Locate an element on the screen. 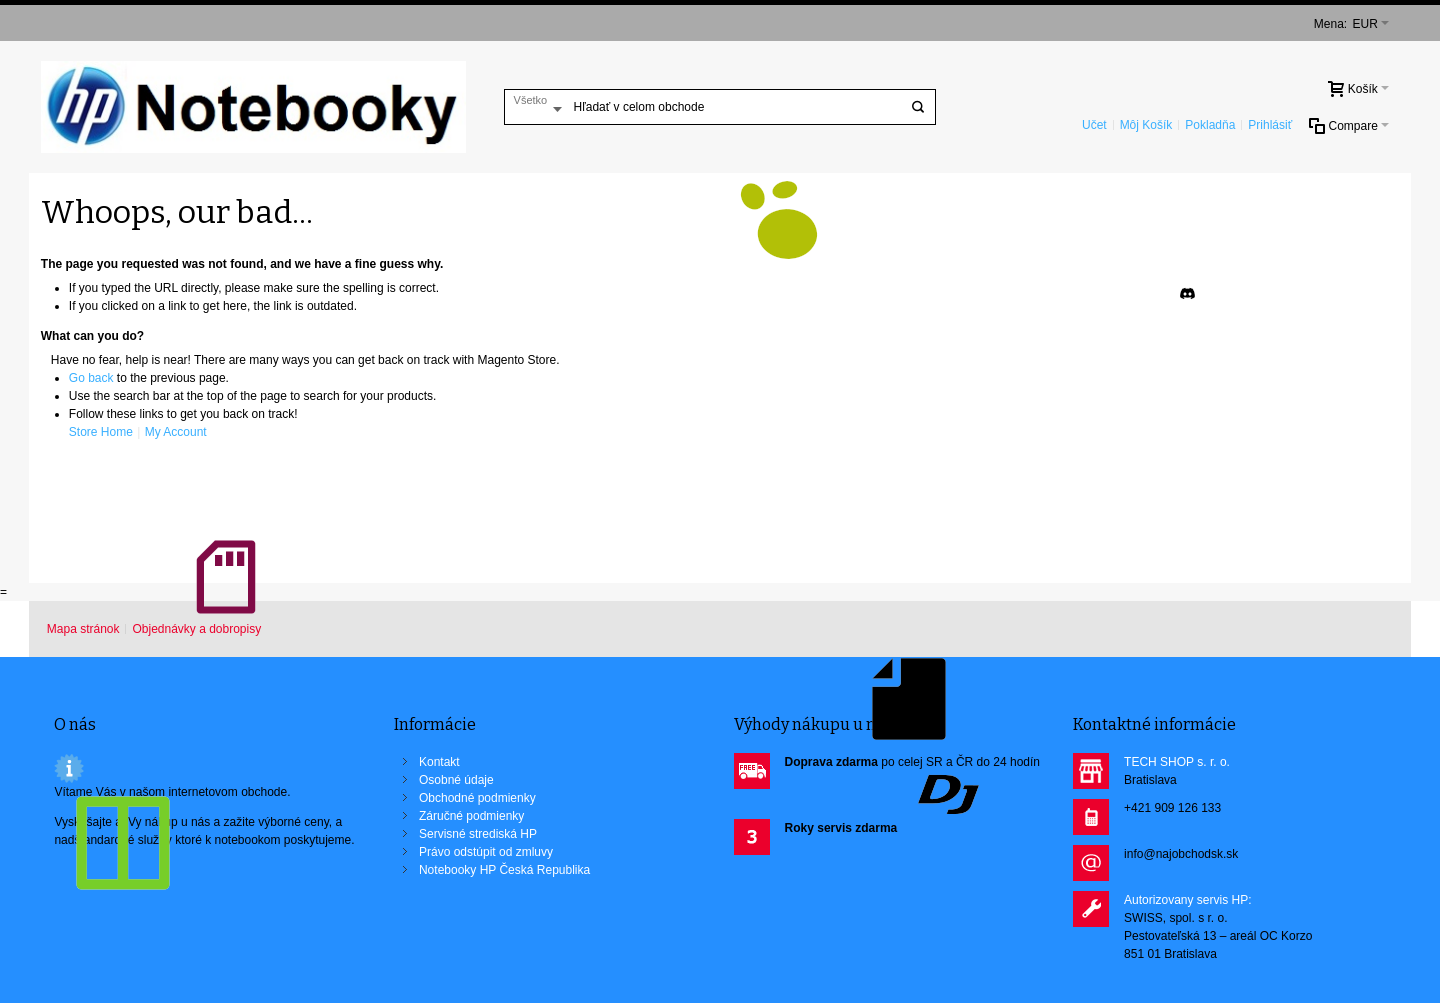  view or open a document is located at coordinates (909, 699).